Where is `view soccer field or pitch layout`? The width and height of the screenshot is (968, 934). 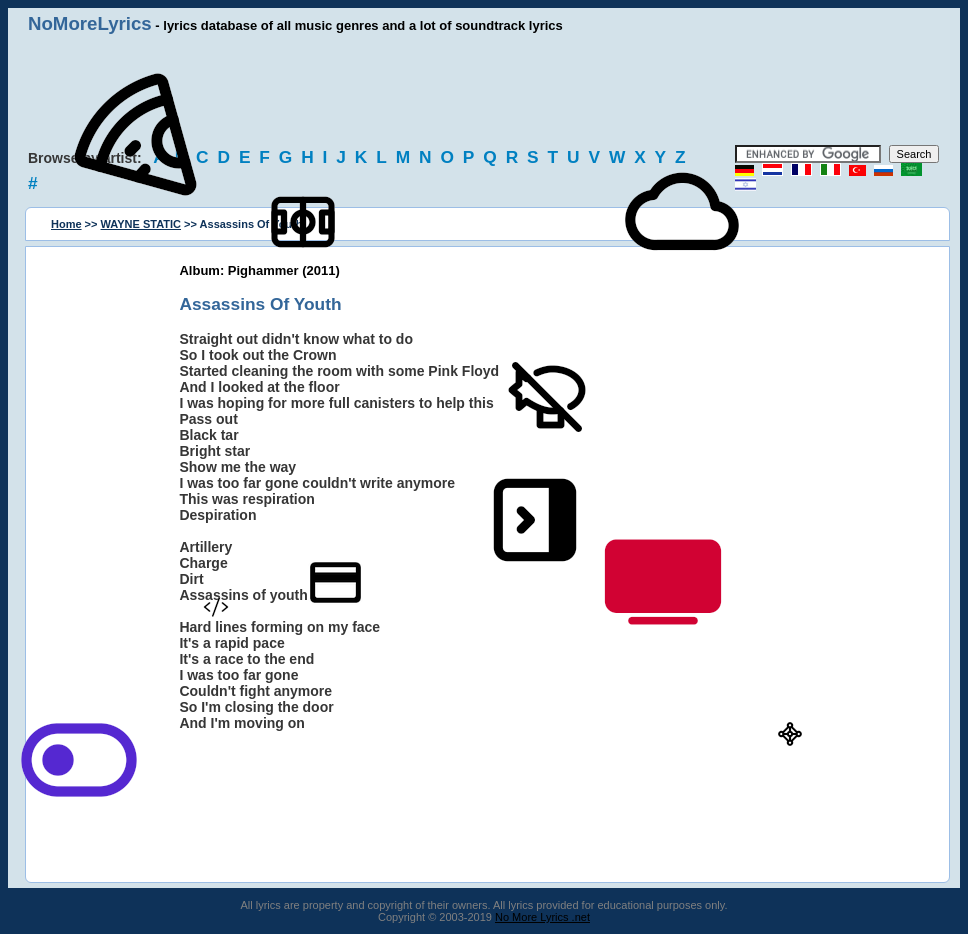
view soccer field or pitch layout is located at coordinates (303, 222).